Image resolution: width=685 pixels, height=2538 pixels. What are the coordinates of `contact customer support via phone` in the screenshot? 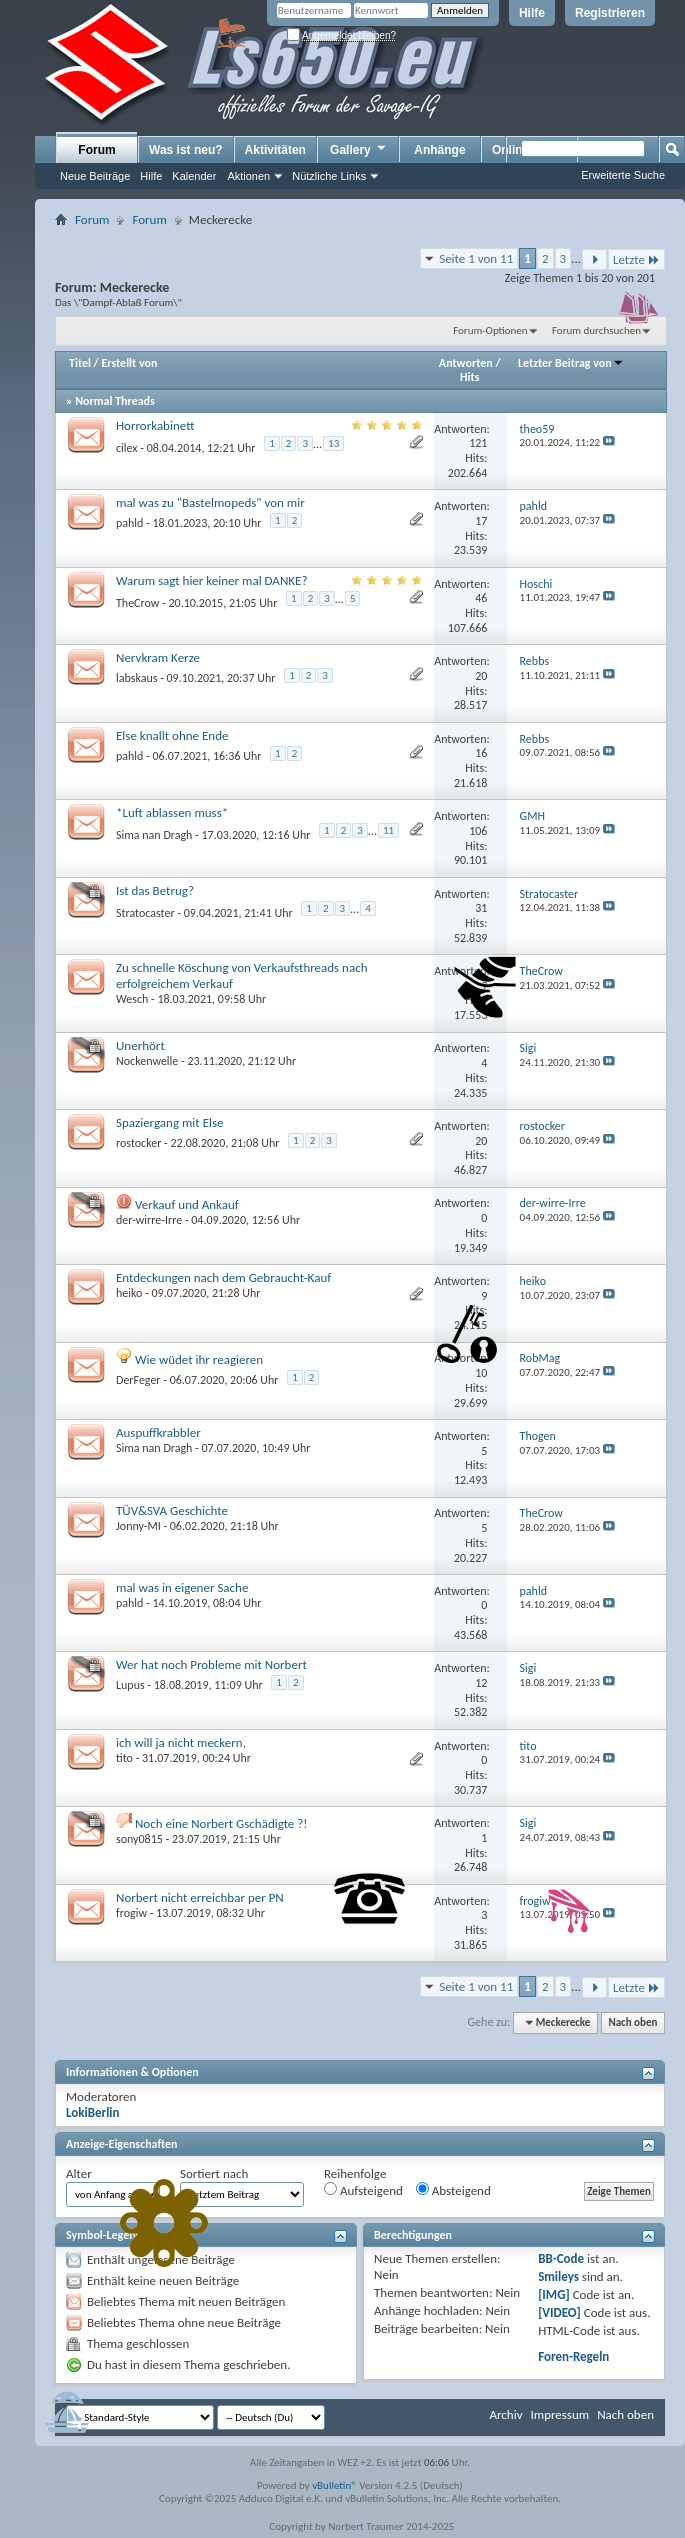 It's located at (369, 1898).